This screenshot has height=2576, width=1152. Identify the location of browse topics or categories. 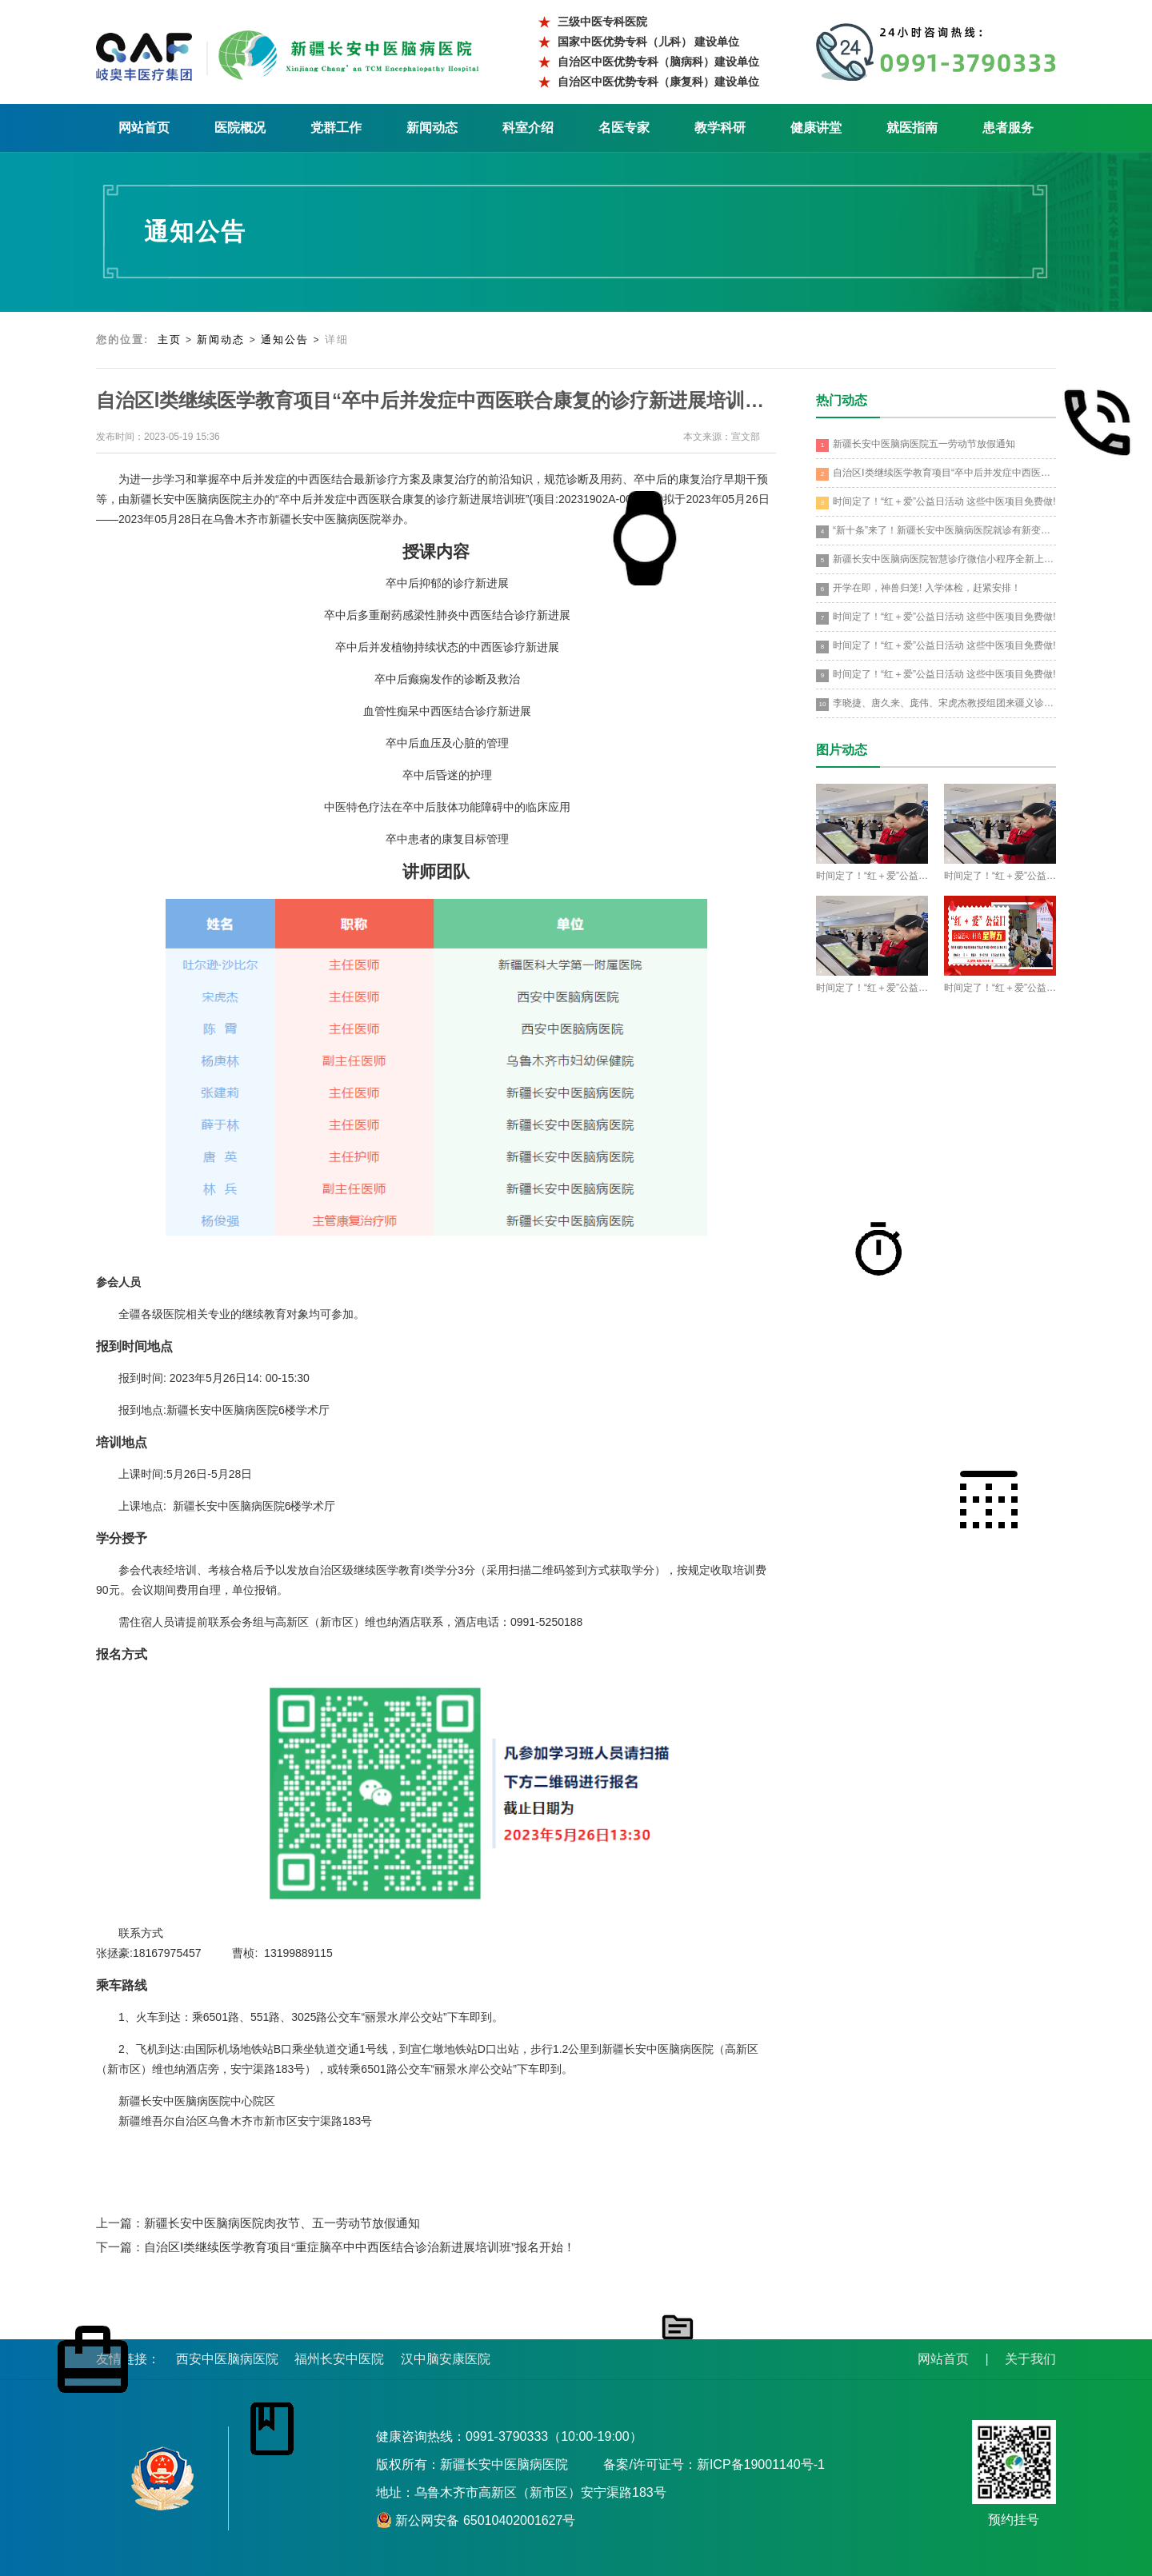
(678, 2327).